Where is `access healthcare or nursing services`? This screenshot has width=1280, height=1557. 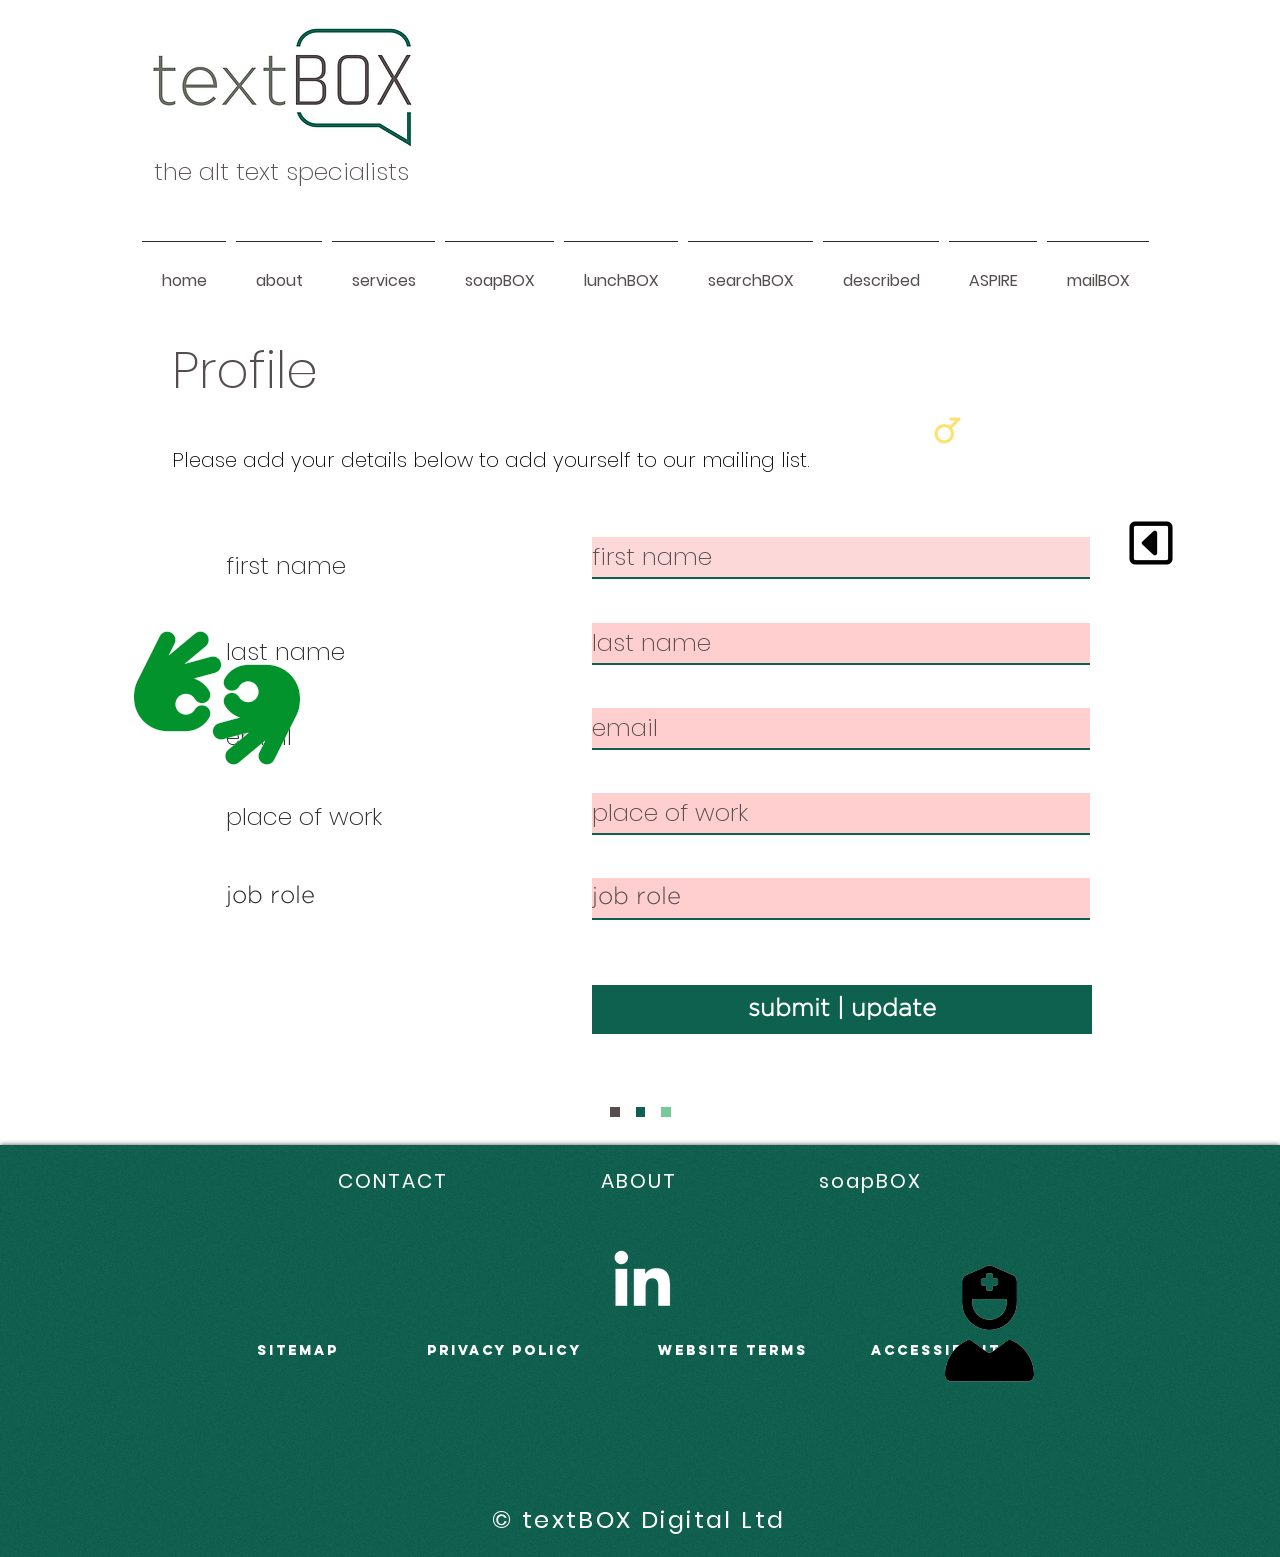
access healthcare or nursing services is located at coordinates (989, 1326).